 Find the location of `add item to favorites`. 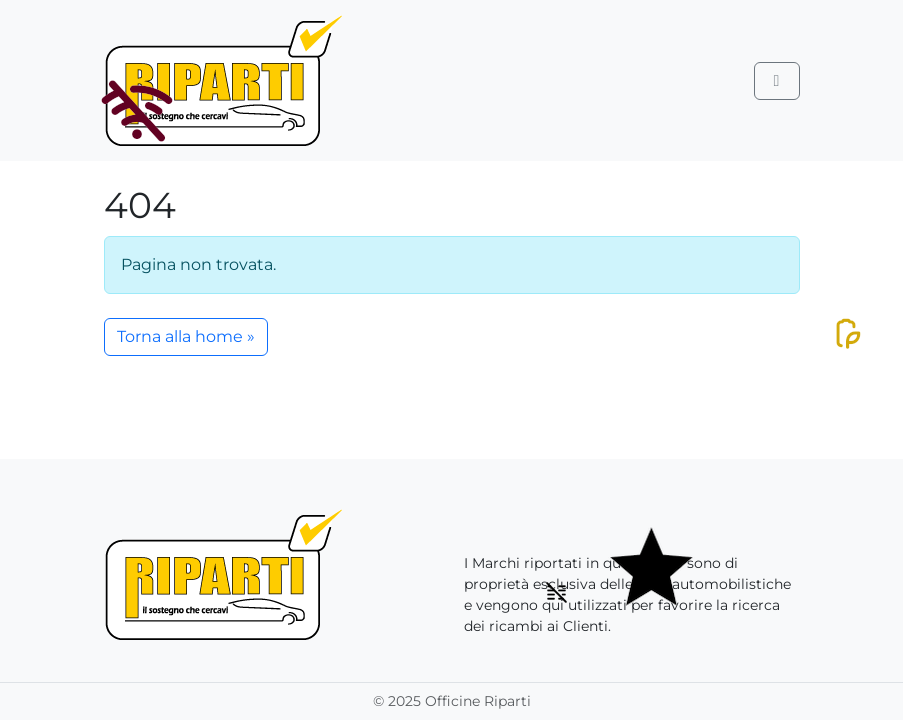

add item to favorites is located at coordinates (651, 568).